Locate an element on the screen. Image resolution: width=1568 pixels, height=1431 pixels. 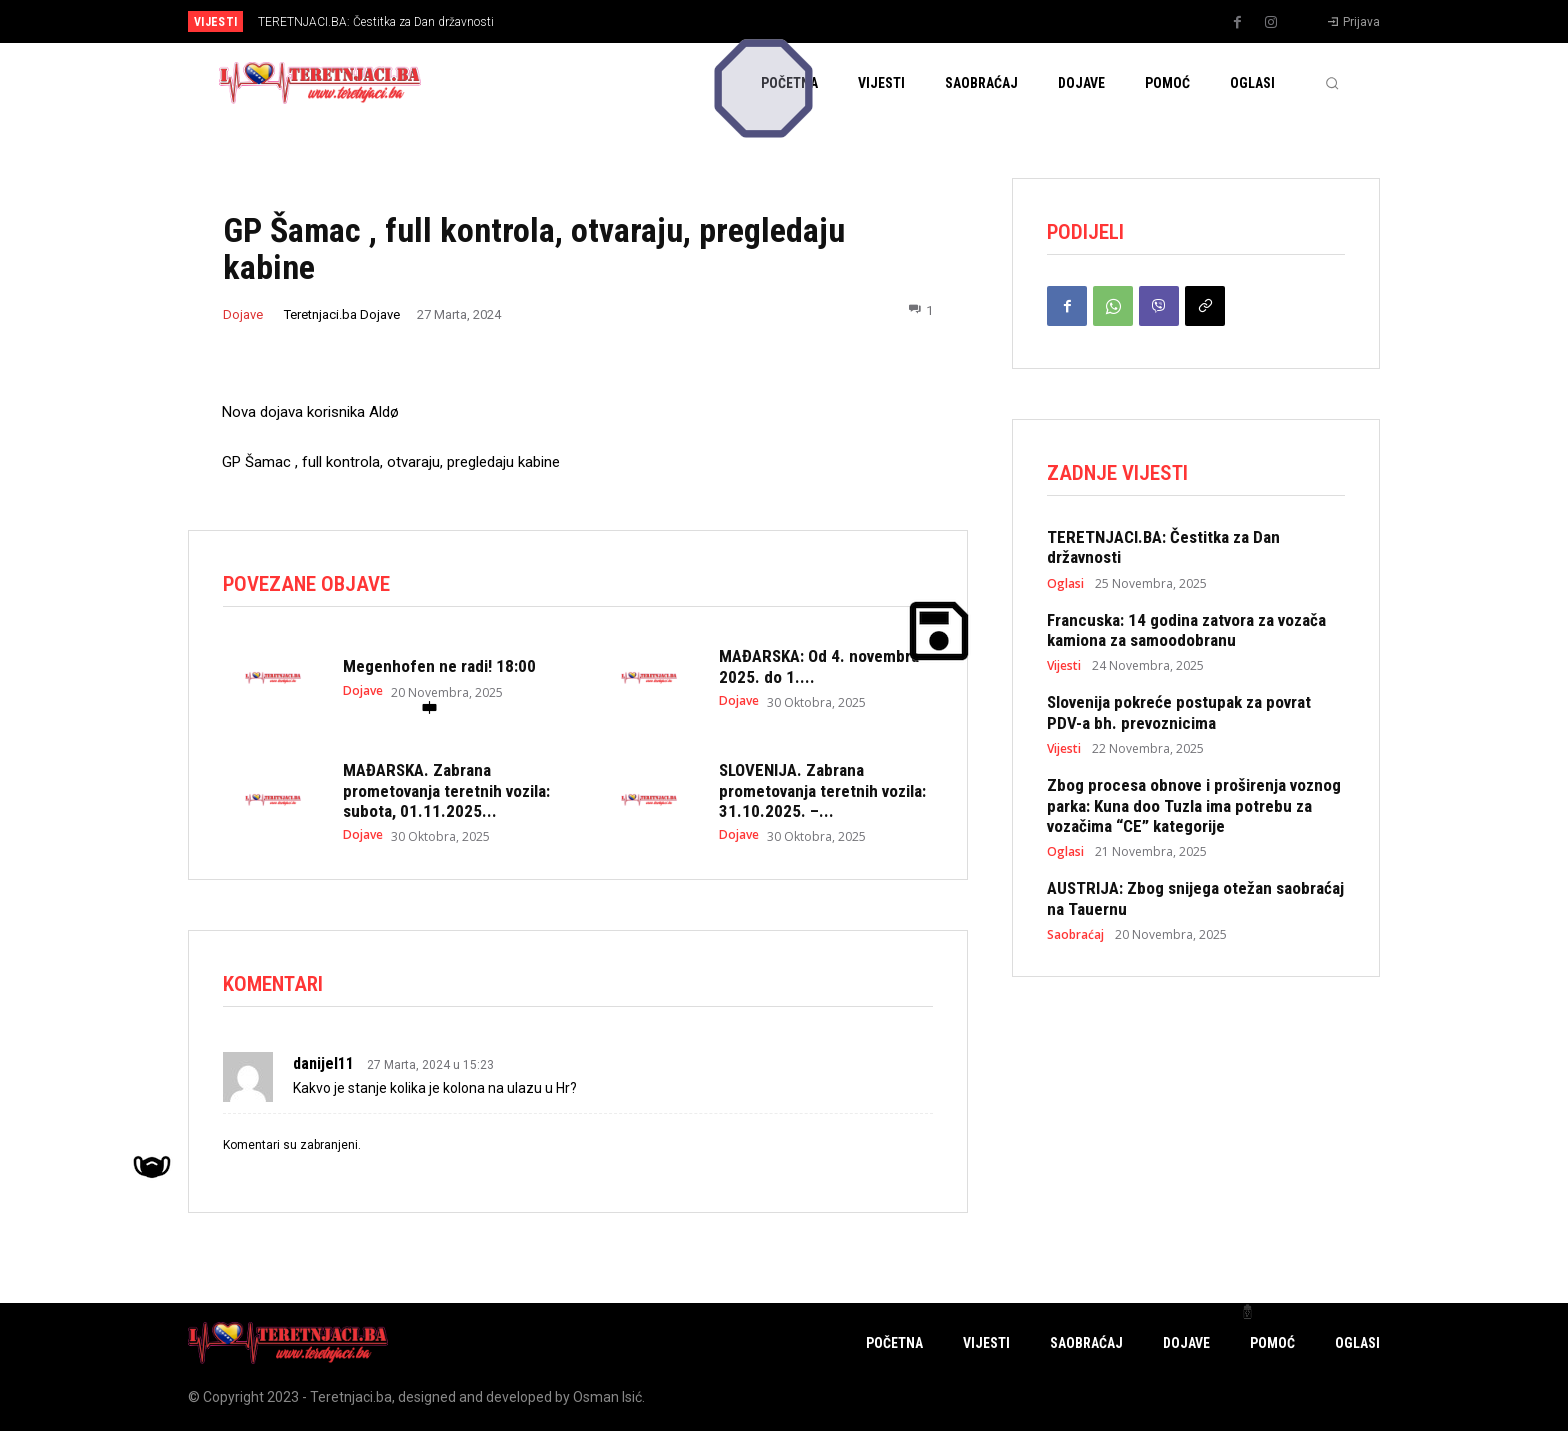
save current file or document is located at coordinates (939, 631).